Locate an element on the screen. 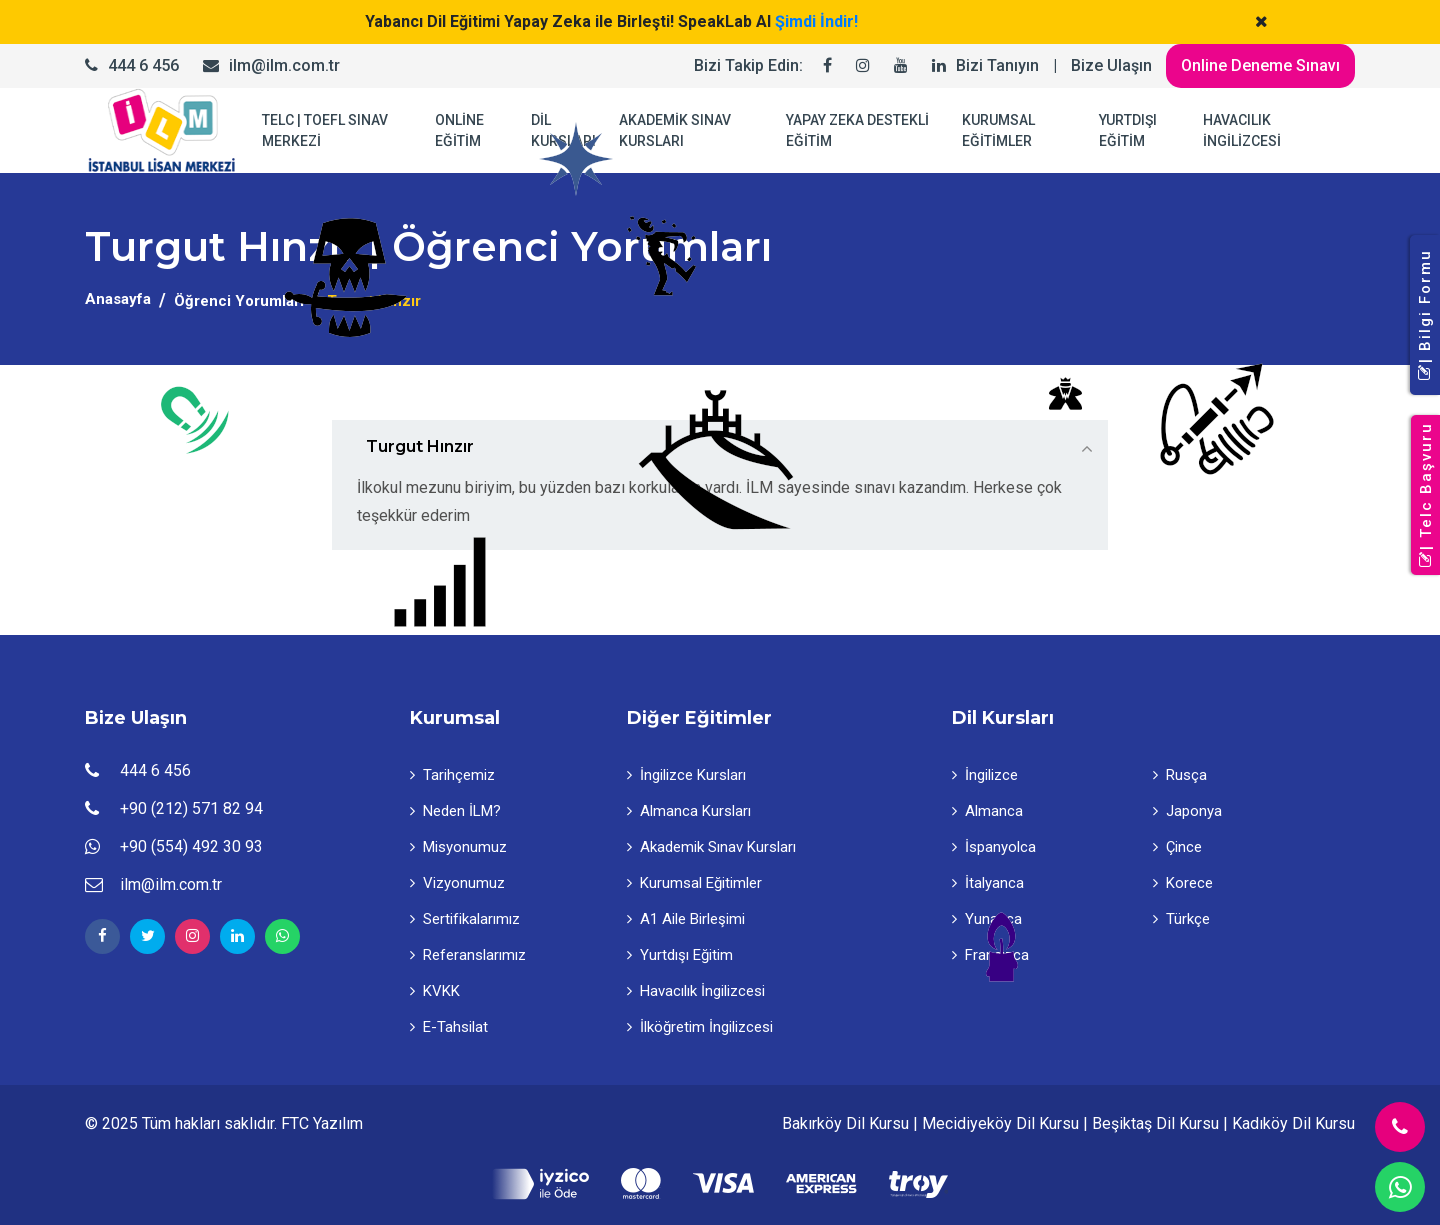  view fortified settlement or stronghold location is located at coordinates (715, 455).